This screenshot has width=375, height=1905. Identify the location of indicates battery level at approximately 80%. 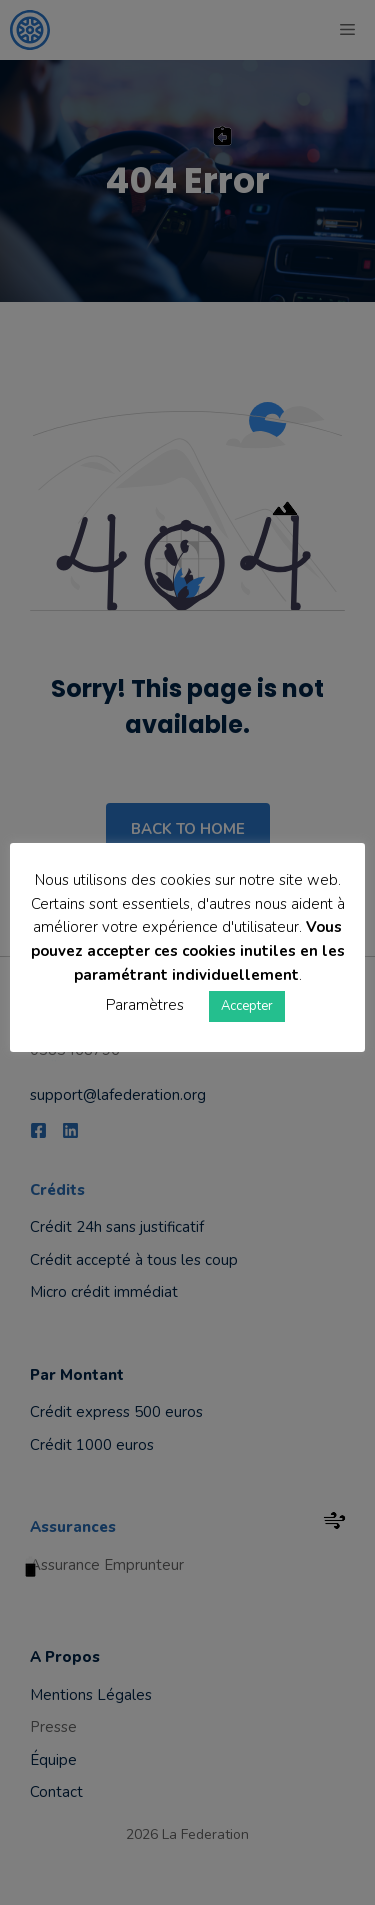
(30, 1566).